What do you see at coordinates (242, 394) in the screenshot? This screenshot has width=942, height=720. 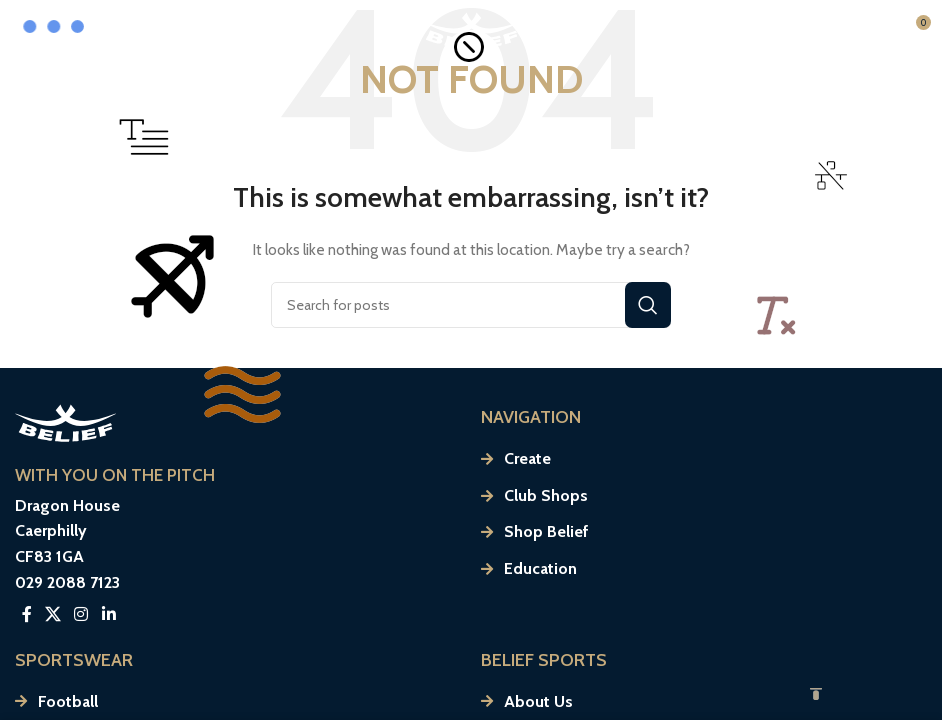 I see `indicates water or liquid-related content` at bounding box center [242, 394].